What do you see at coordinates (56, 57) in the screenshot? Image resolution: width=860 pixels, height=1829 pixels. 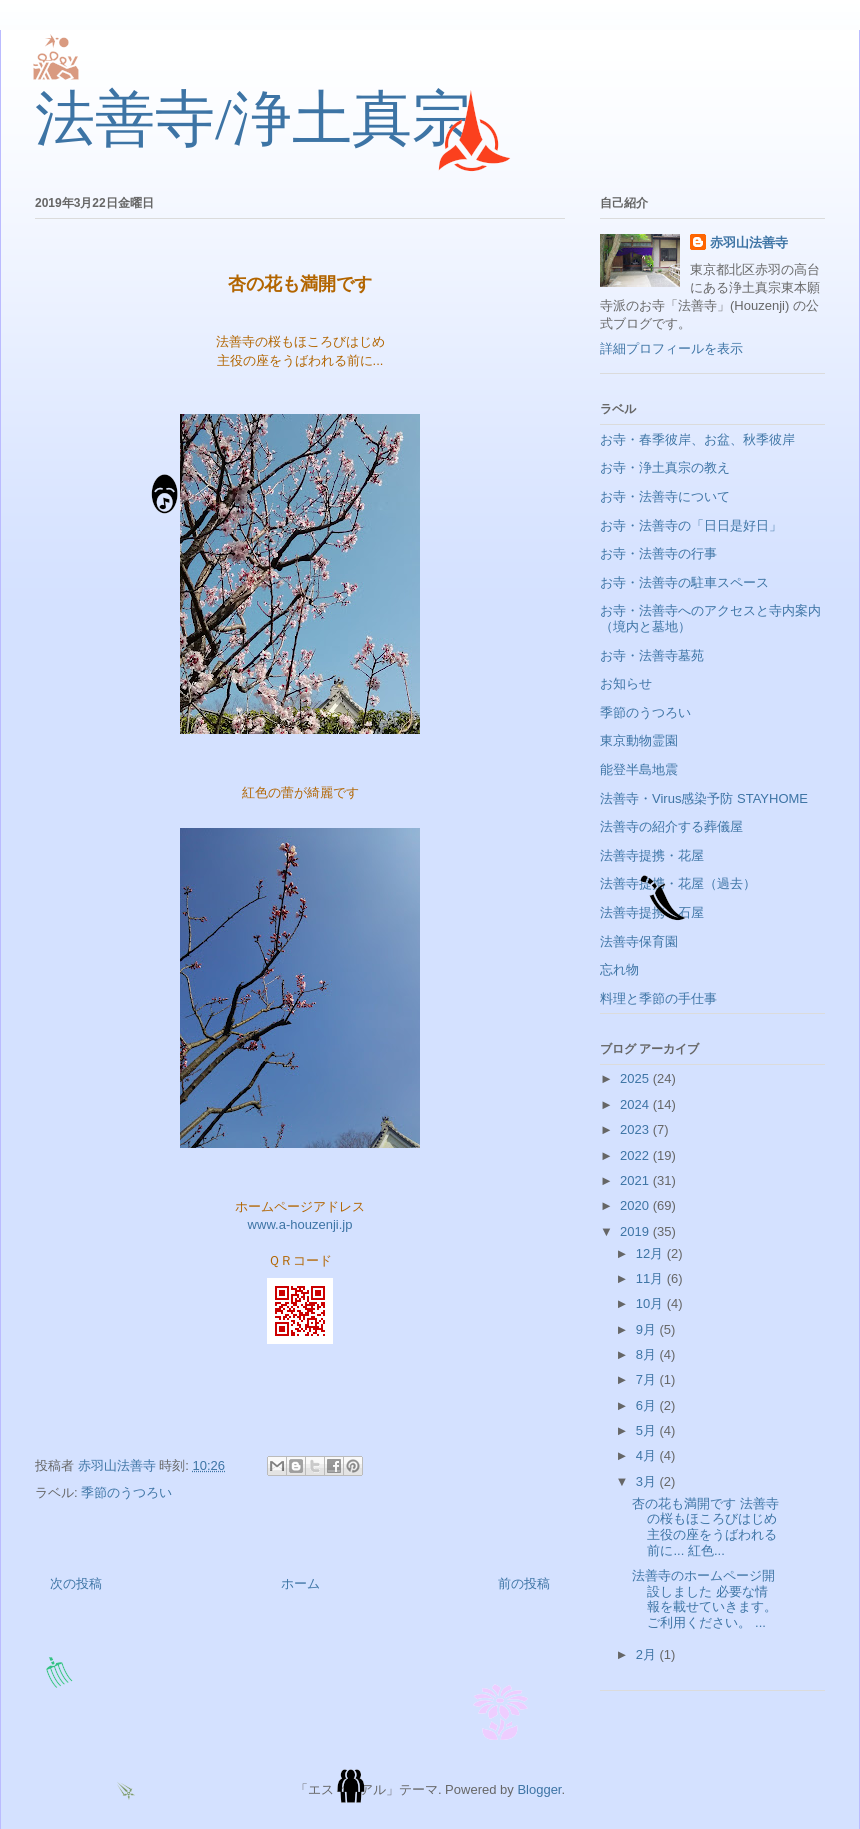 I see `indicates a blocked or restricted area` at bounding box center [56, 57].